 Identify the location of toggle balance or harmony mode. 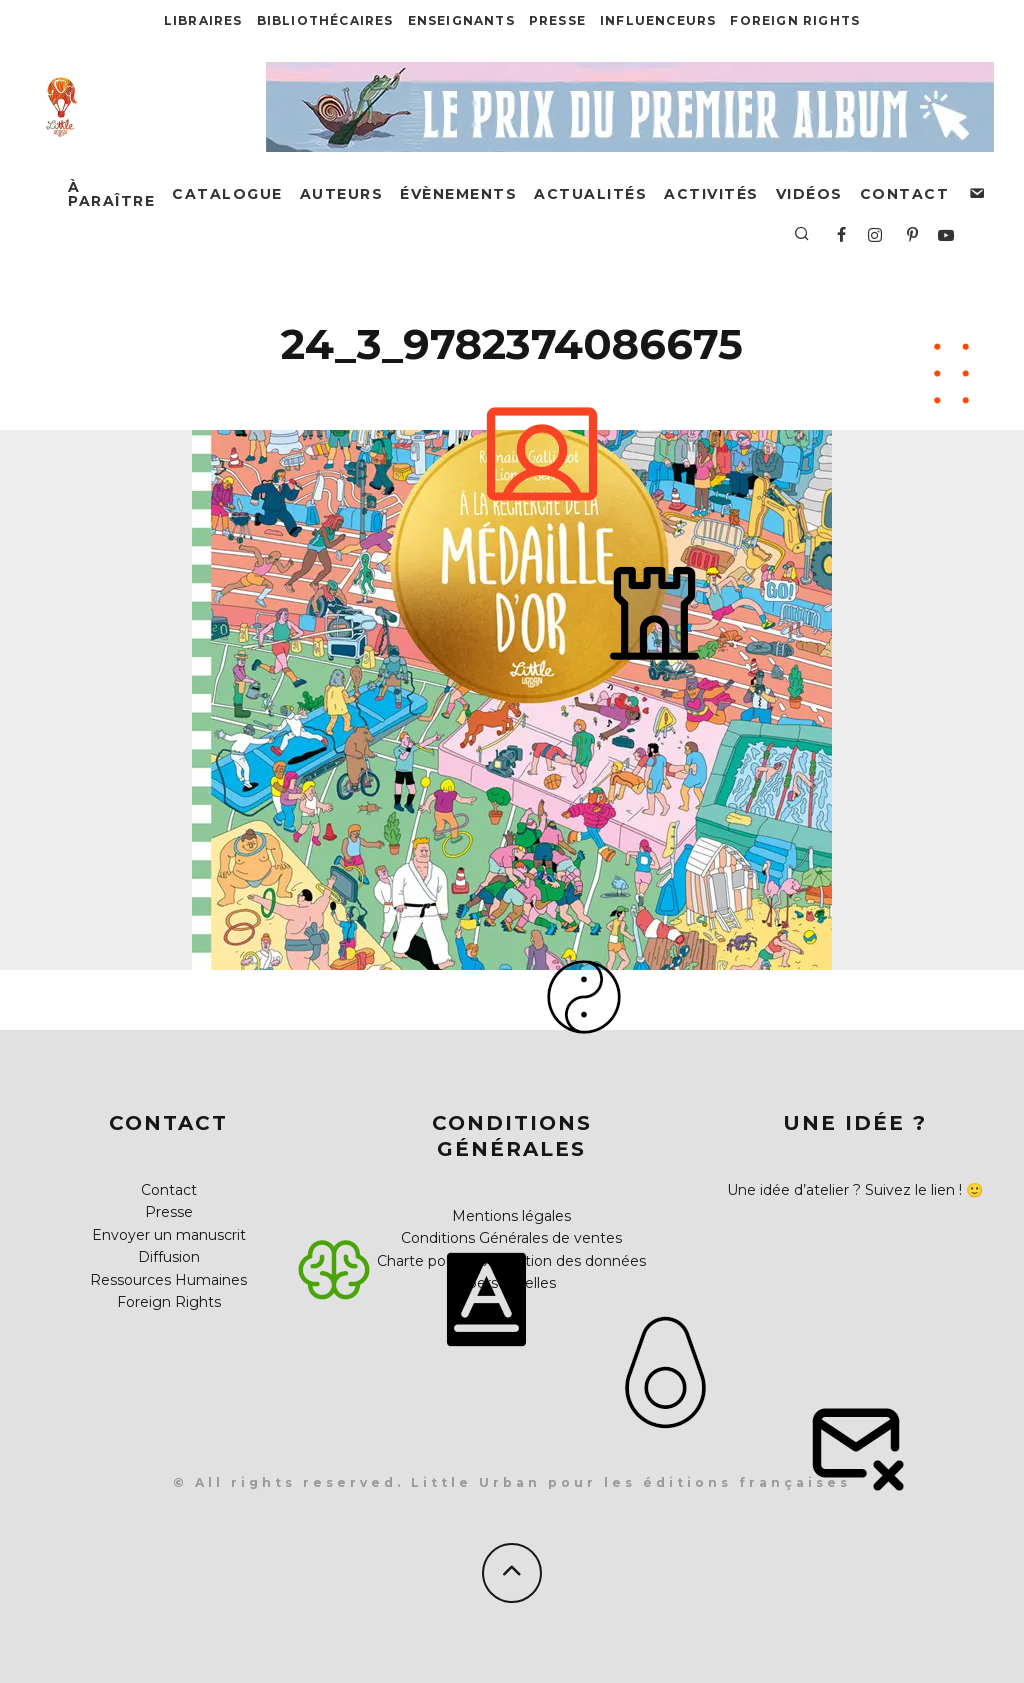
(584, 997).